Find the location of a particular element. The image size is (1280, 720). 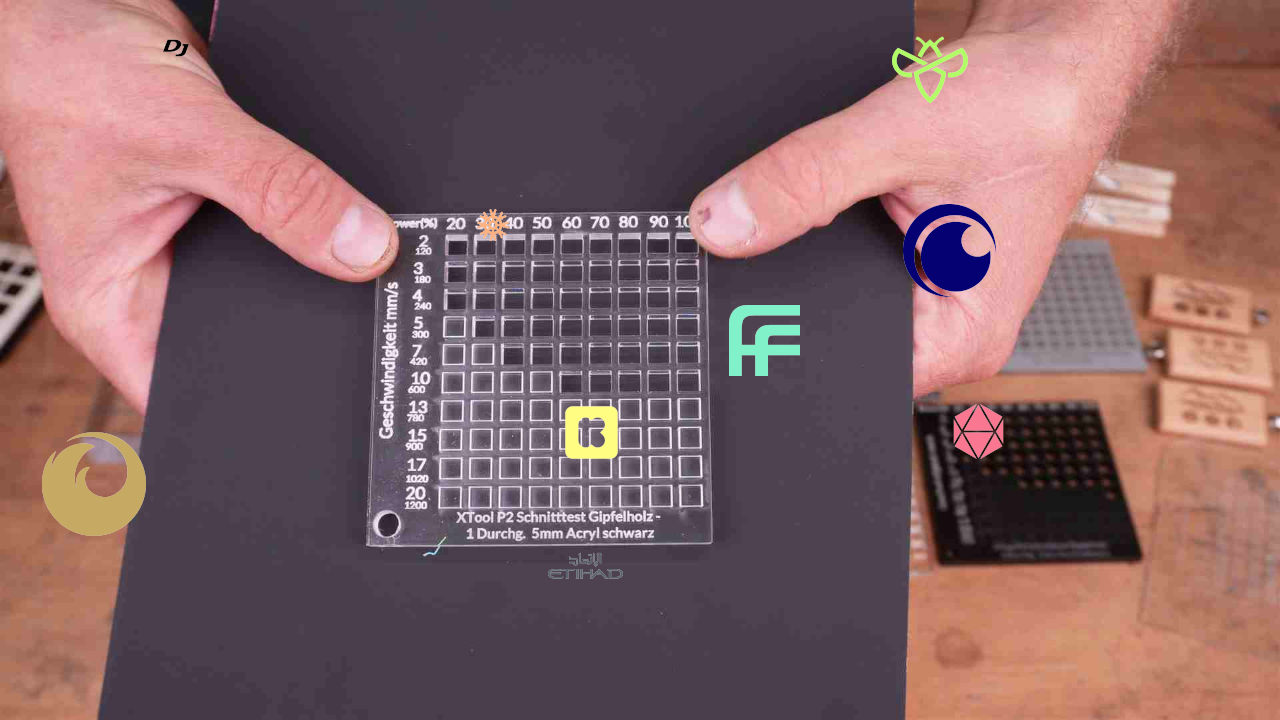

visit kickstarter website or app is located at coordinates (591, 432).